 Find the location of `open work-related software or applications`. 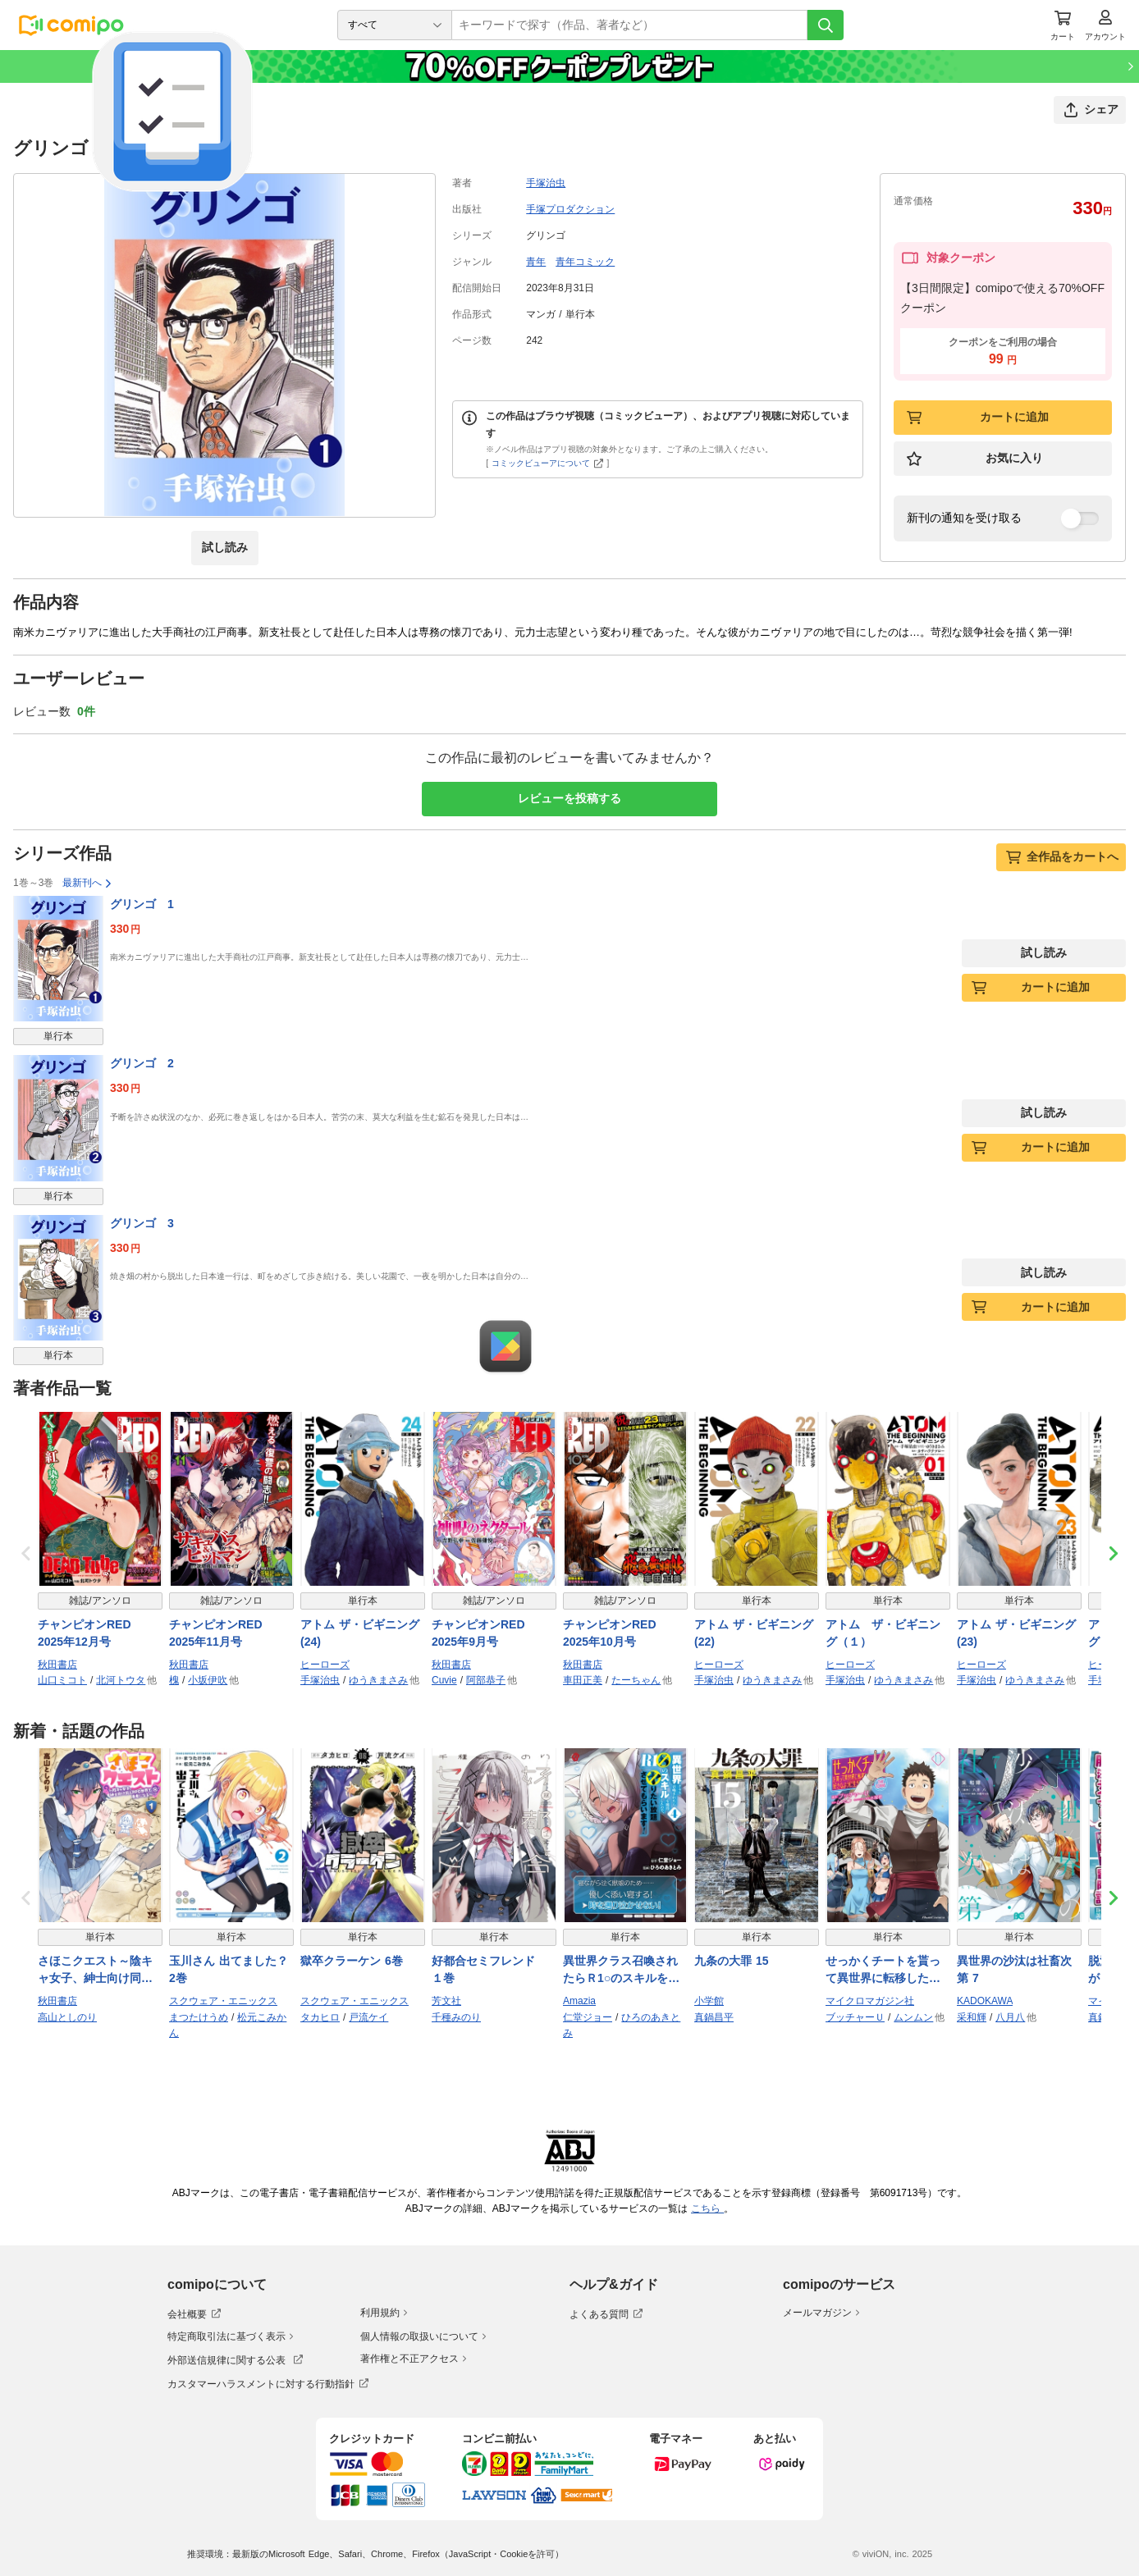

open work-related software or applications is located at coordinates (172, 112).